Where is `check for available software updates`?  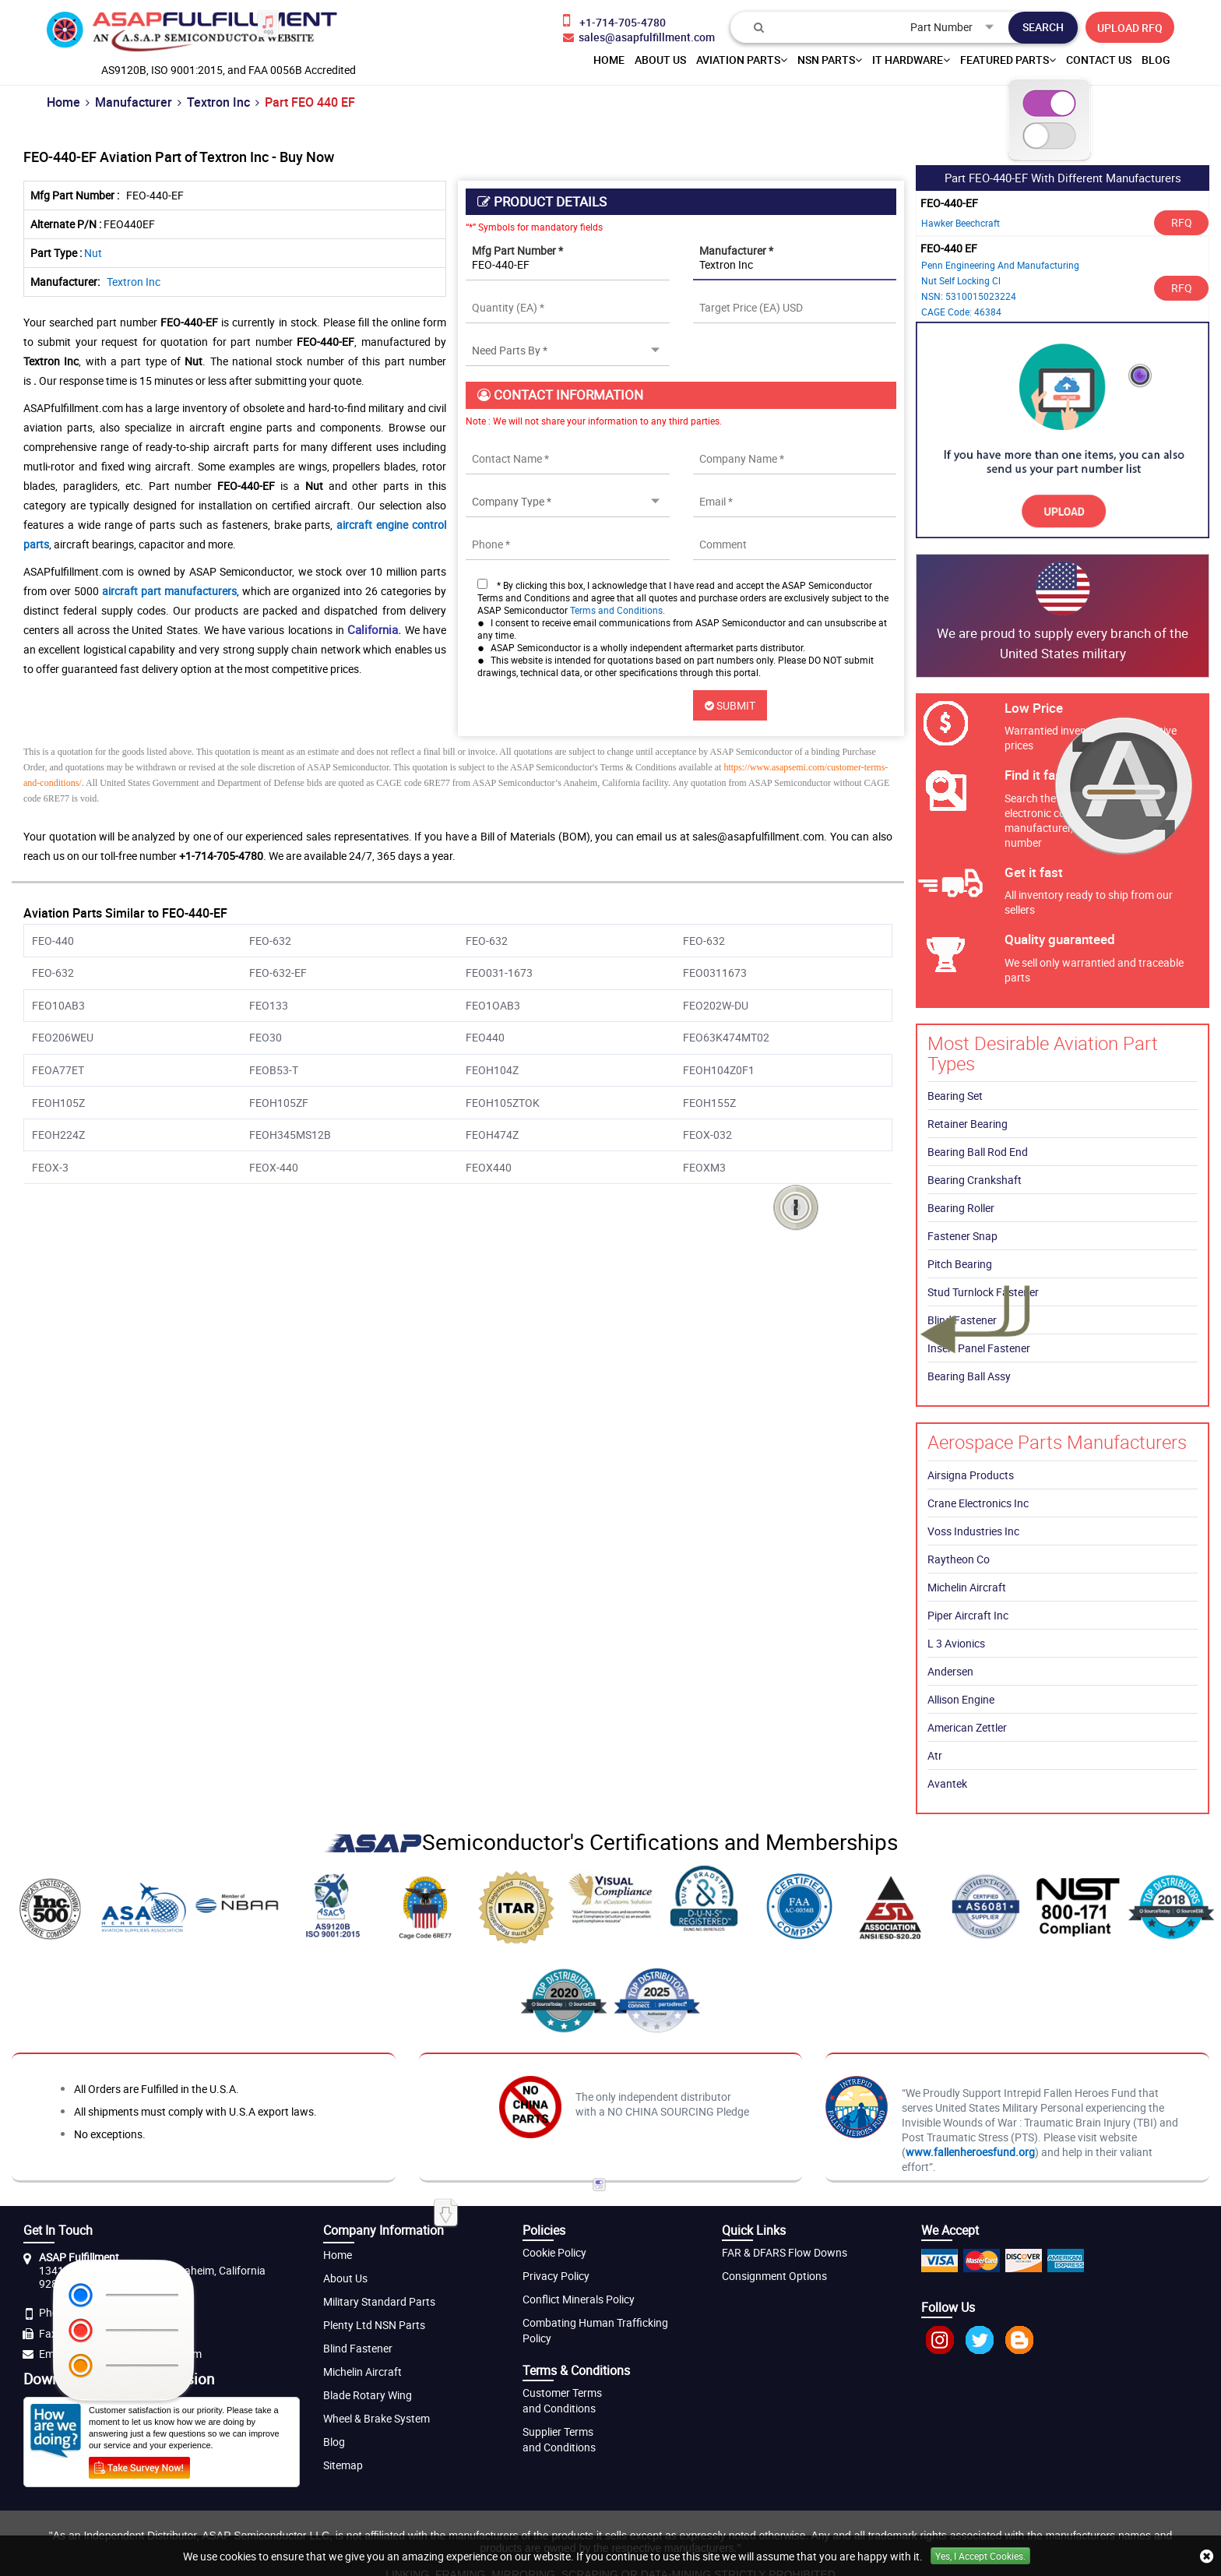
check for available software updates is located at coordinates (1124, 786).